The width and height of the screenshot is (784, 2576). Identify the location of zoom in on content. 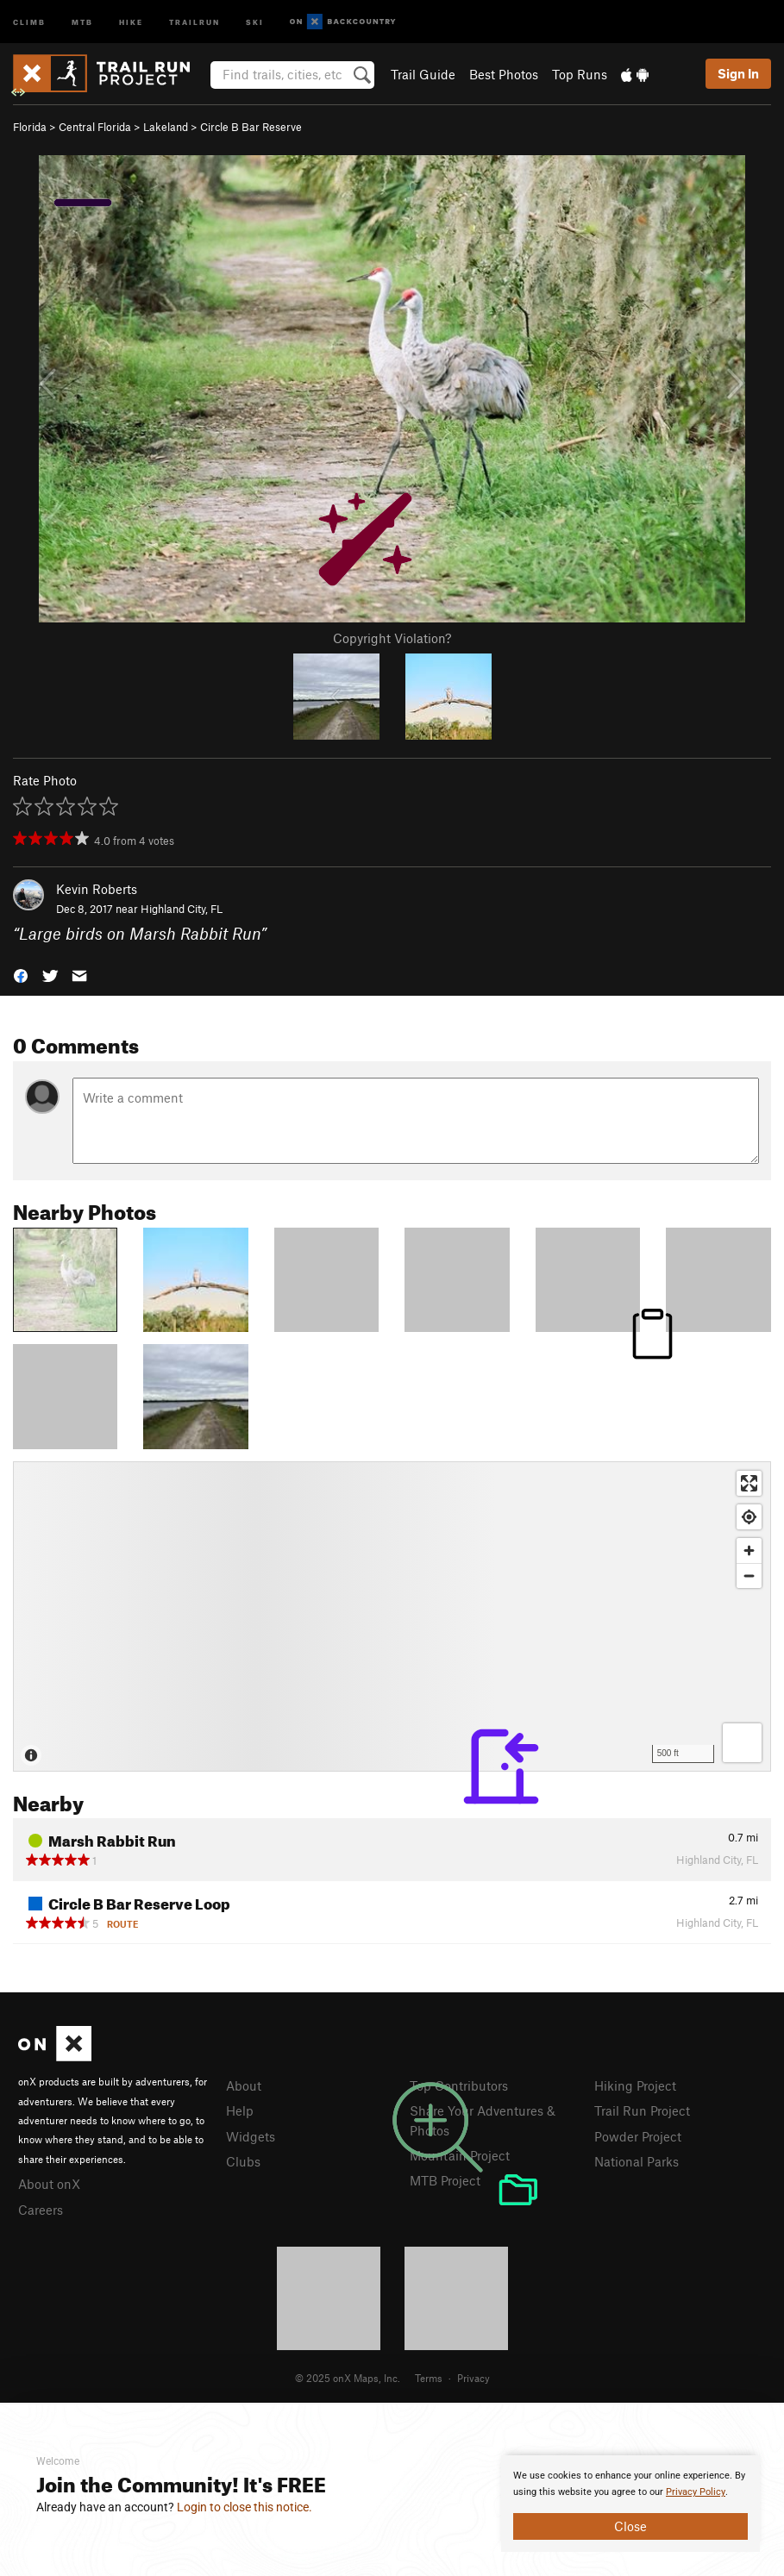
(437, 2127).